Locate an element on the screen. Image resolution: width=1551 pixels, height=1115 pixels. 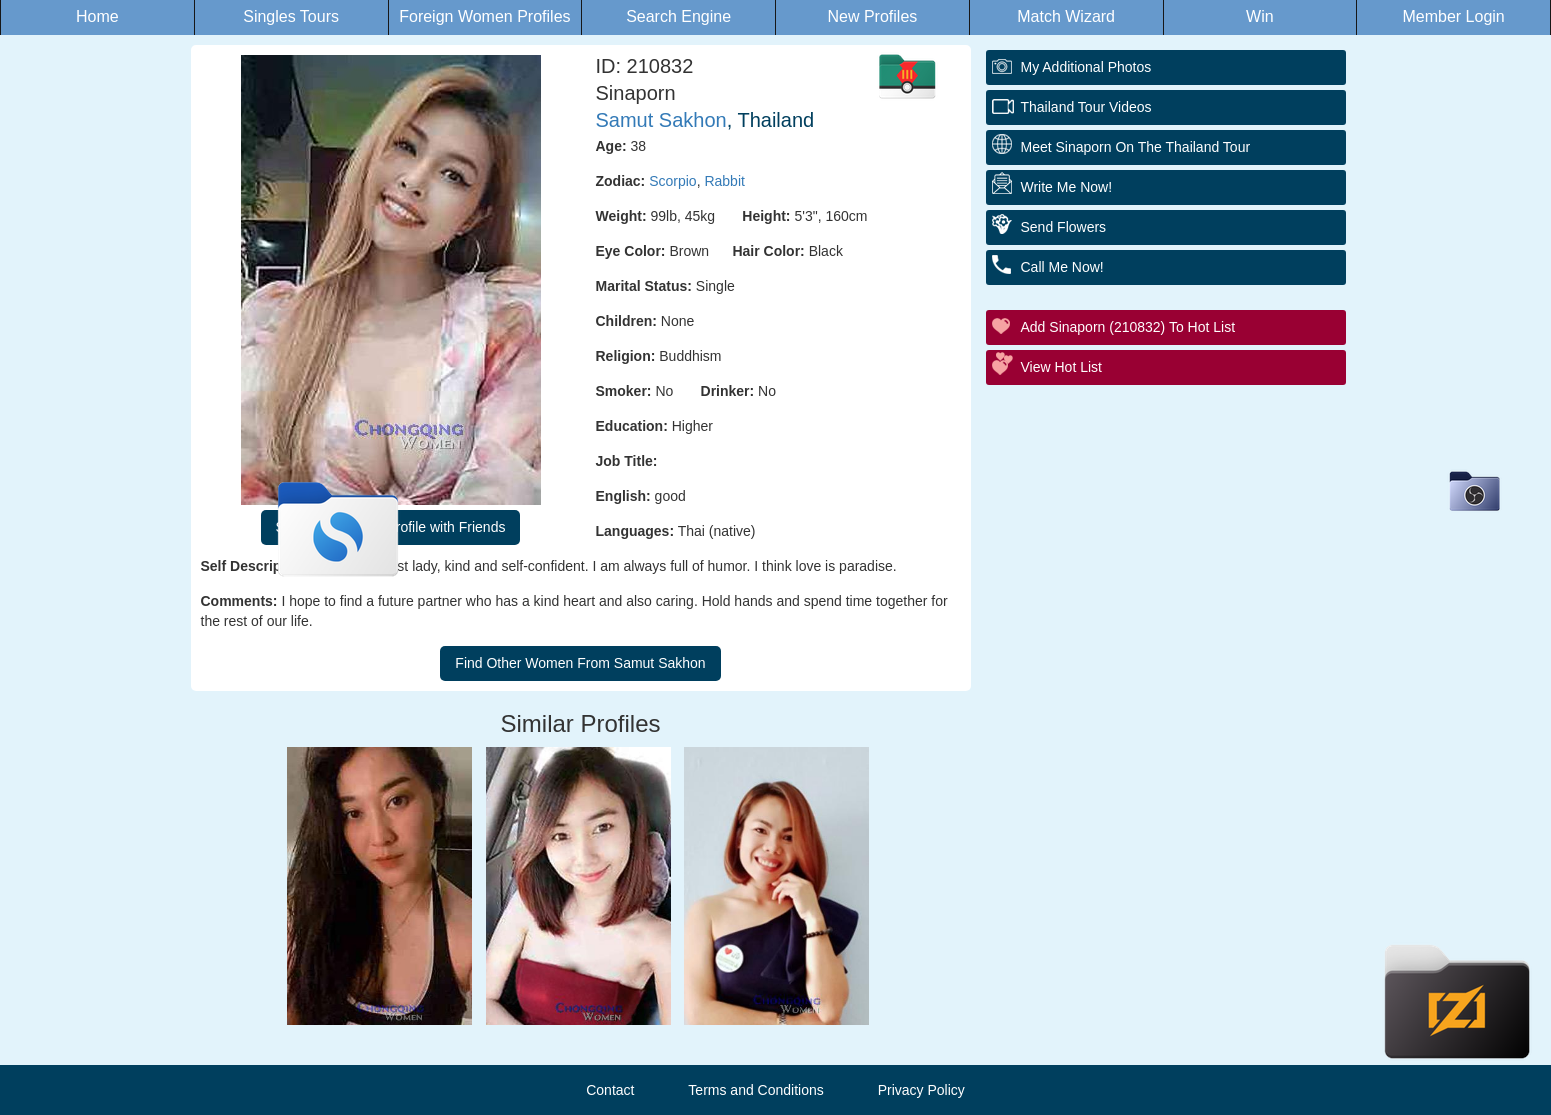
open OBS Studio project files folder is located at coordinates (1474, 492).